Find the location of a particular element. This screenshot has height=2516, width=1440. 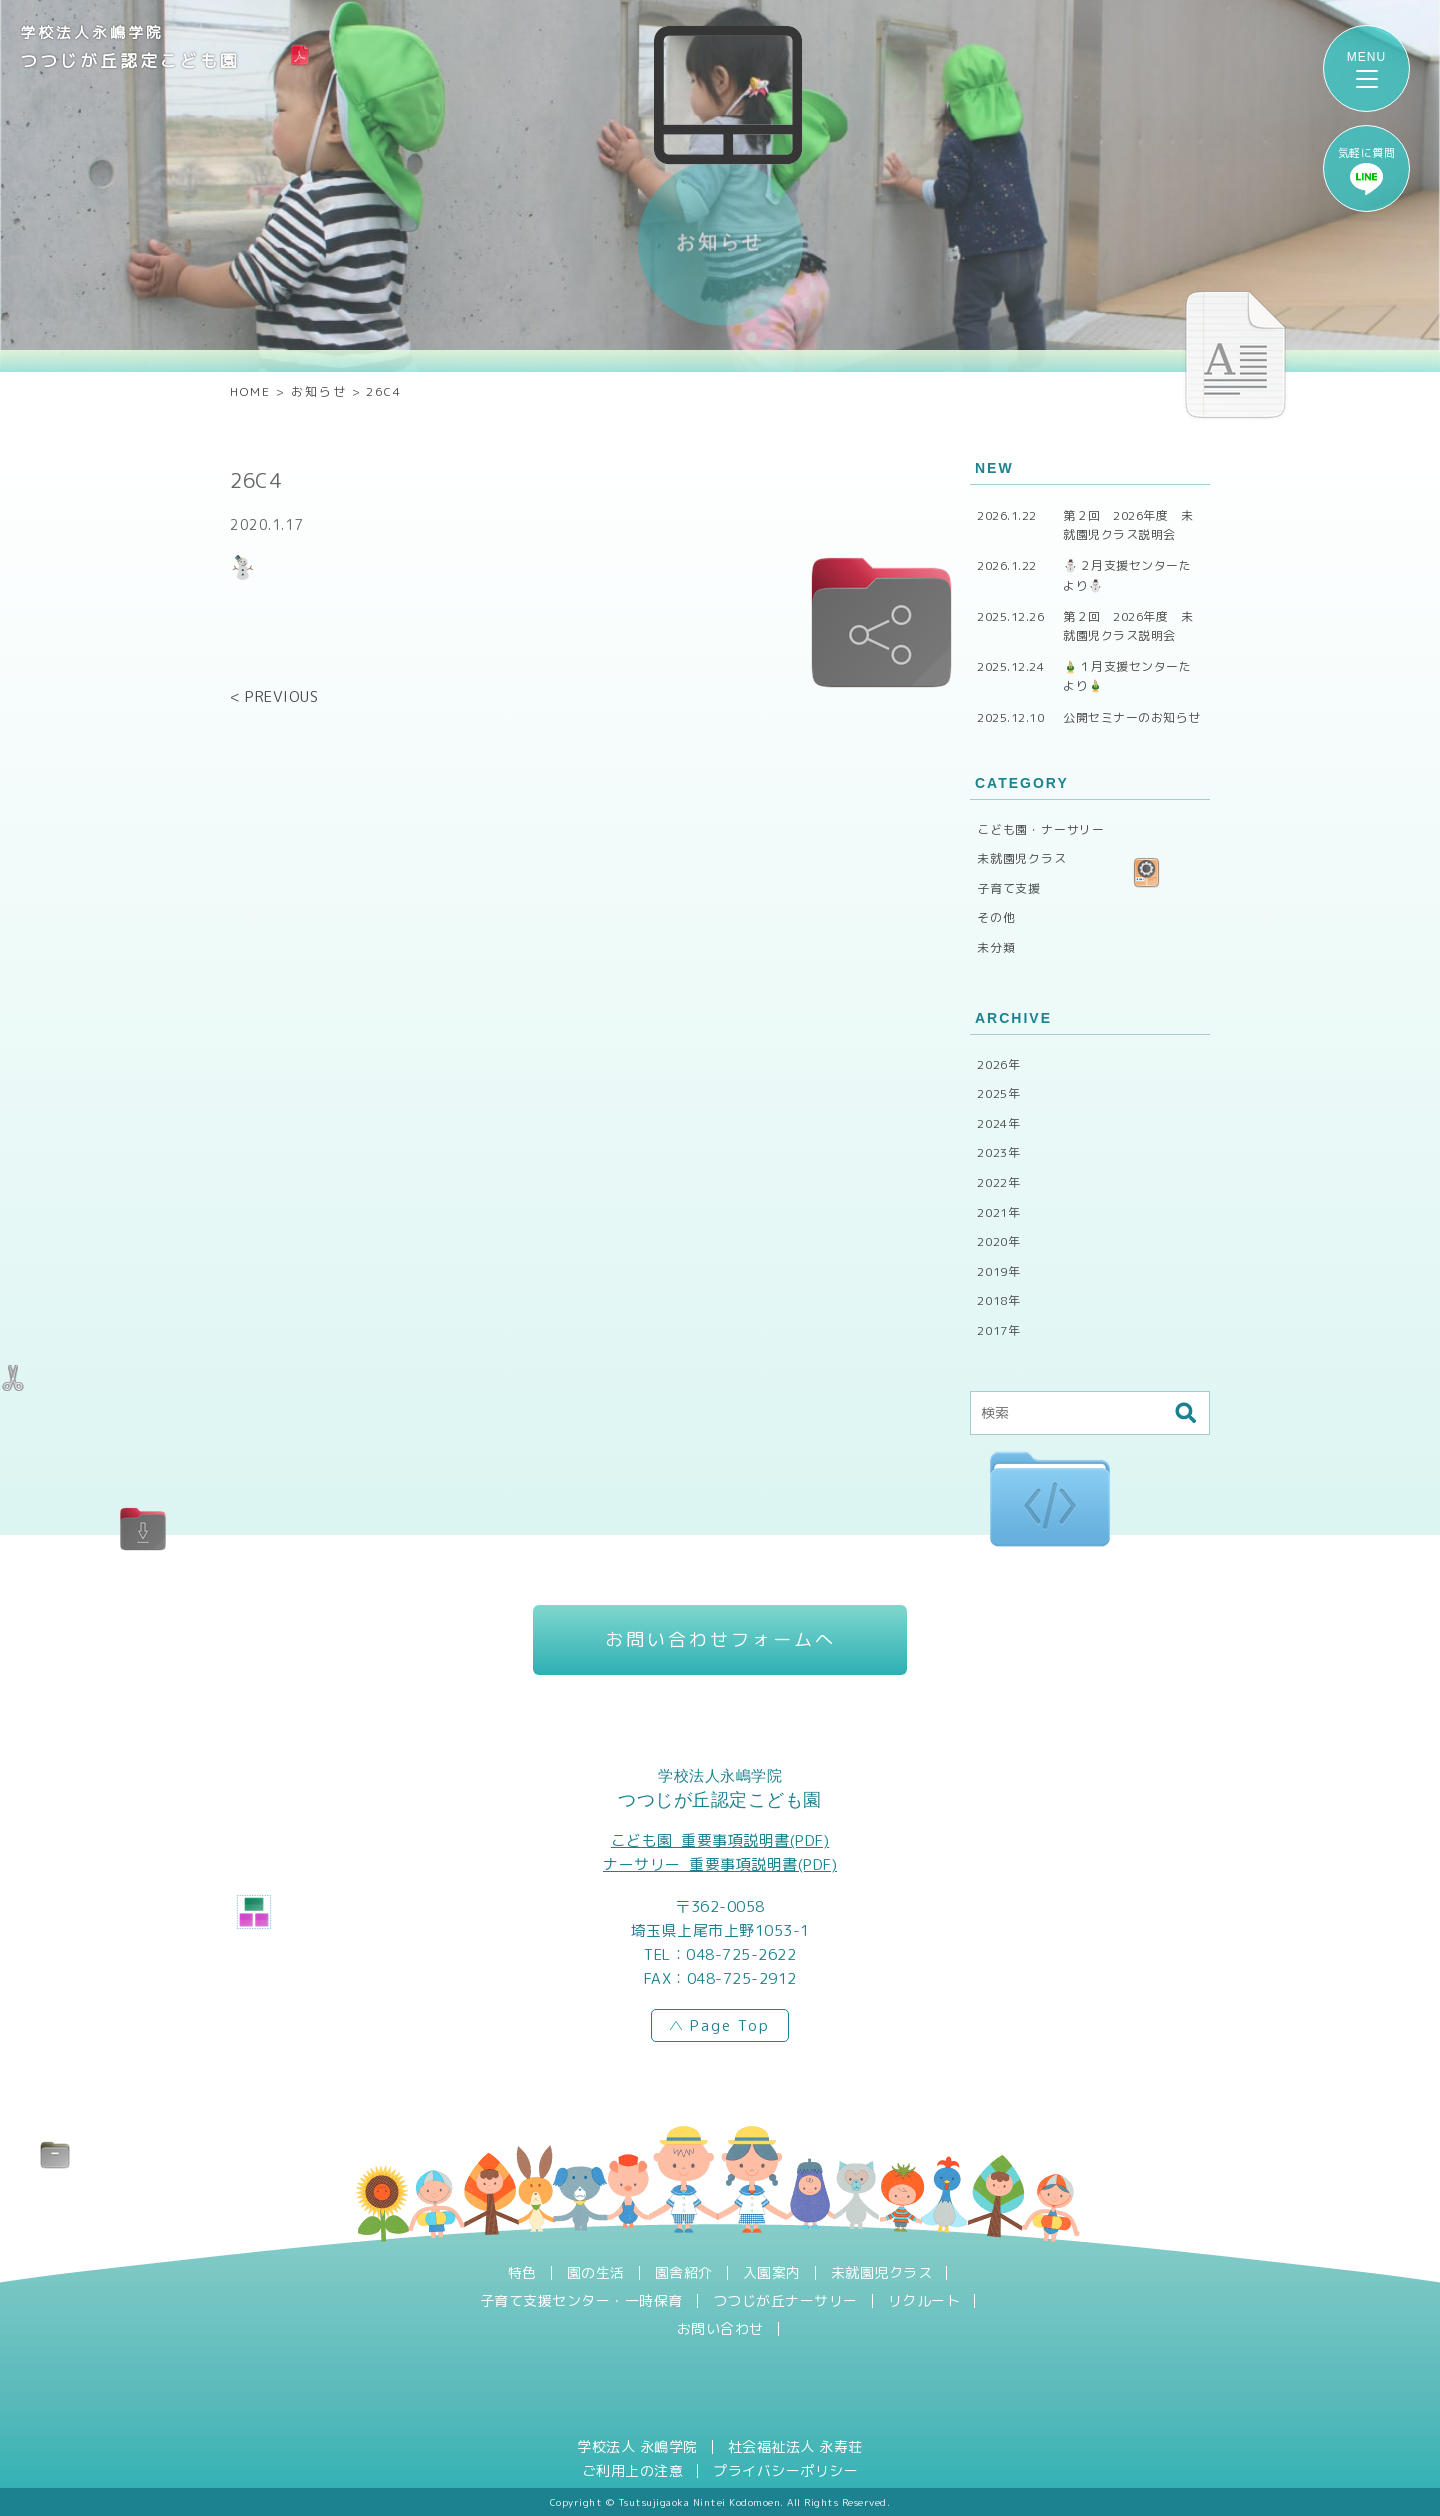

indicates package manager is processing updates is located at coordinates (1146, 872).